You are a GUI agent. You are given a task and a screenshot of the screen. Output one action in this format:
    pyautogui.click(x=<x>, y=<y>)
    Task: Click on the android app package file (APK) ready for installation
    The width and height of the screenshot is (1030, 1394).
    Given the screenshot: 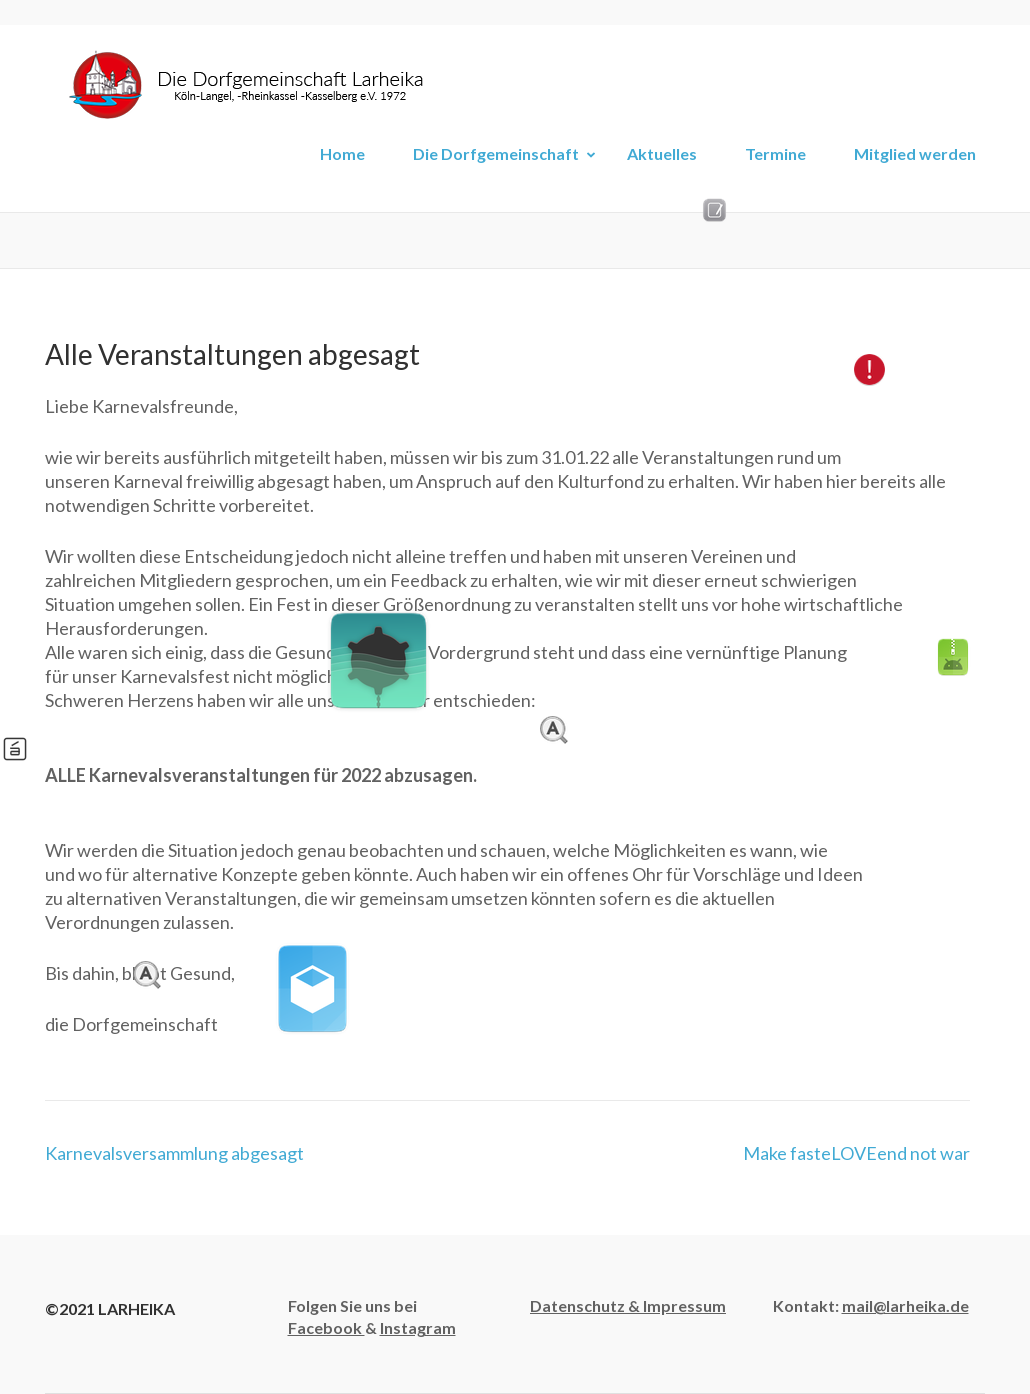 What is the action you would take?
    pyautogui.click(x=953, y=657)
    